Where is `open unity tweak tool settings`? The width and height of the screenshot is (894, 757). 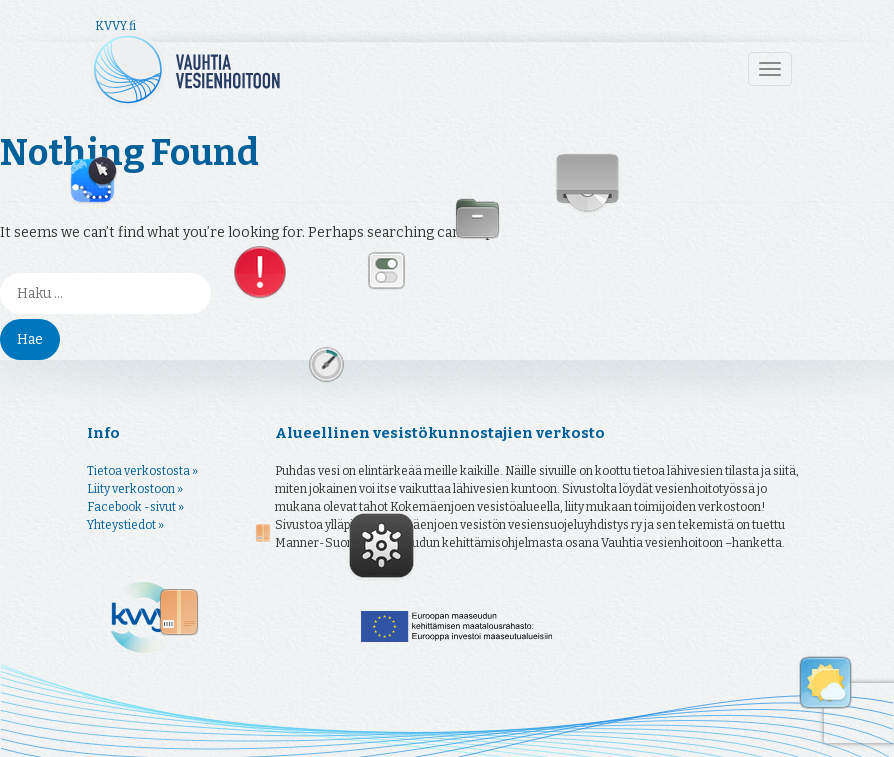
open unity tweak tool settings is located at coordinates (386, 270).